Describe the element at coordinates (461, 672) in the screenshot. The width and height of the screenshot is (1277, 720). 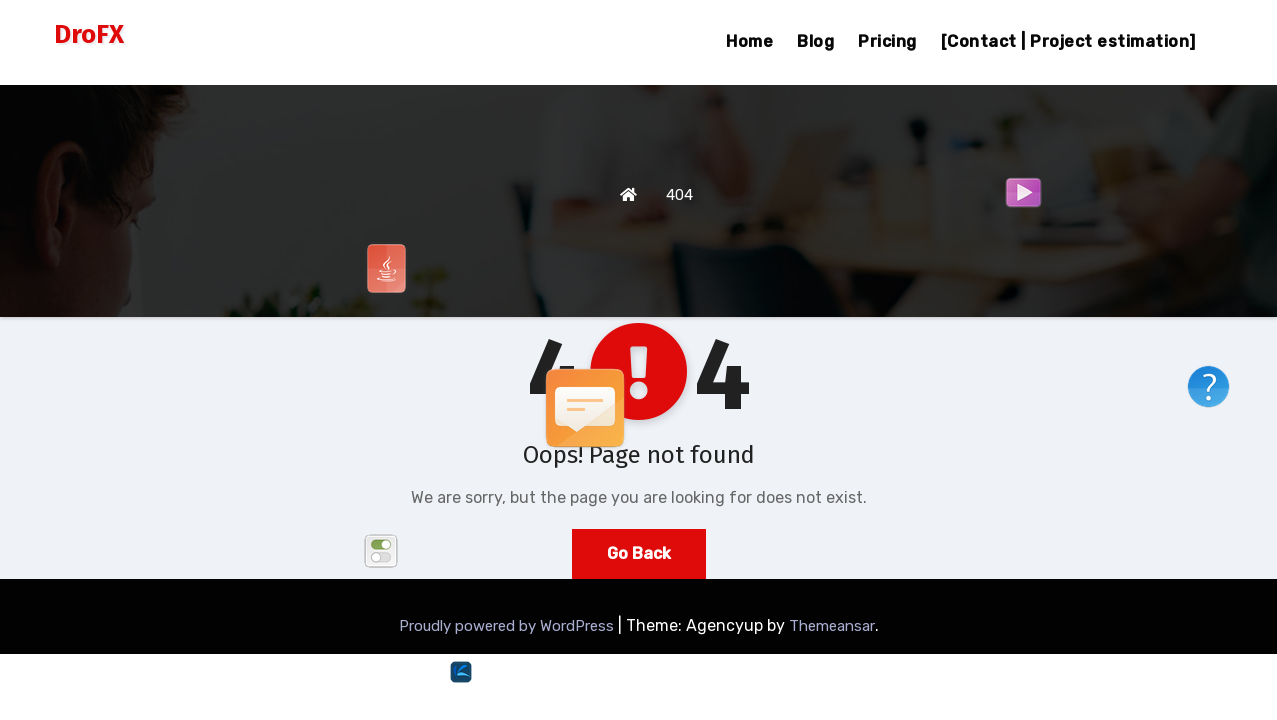
I see `launch the KaOS linux distribution app` at that location.